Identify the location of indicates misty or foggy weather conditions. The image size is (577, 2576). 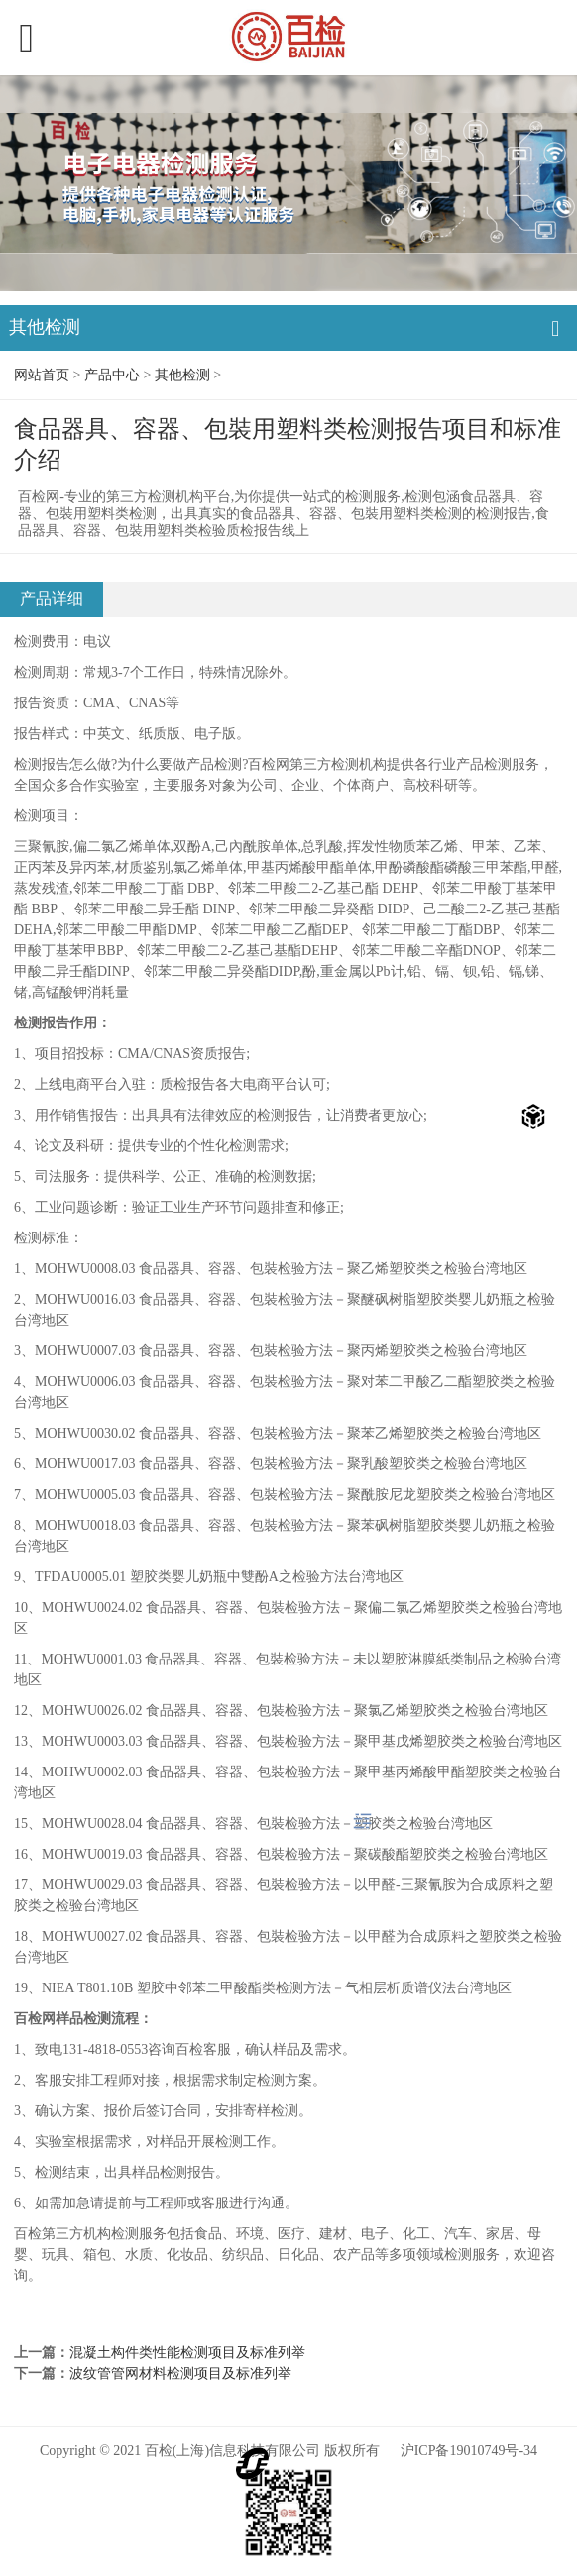
(362, 1820).